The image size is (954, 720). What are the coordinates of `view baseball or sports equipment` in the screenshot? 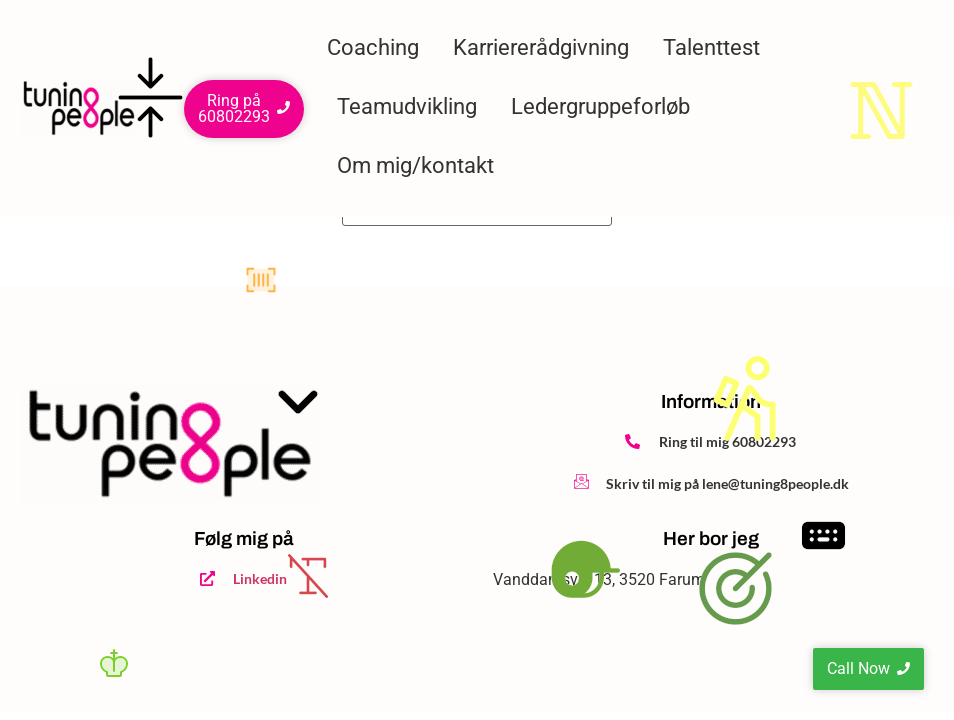 It's located at (583, 570).